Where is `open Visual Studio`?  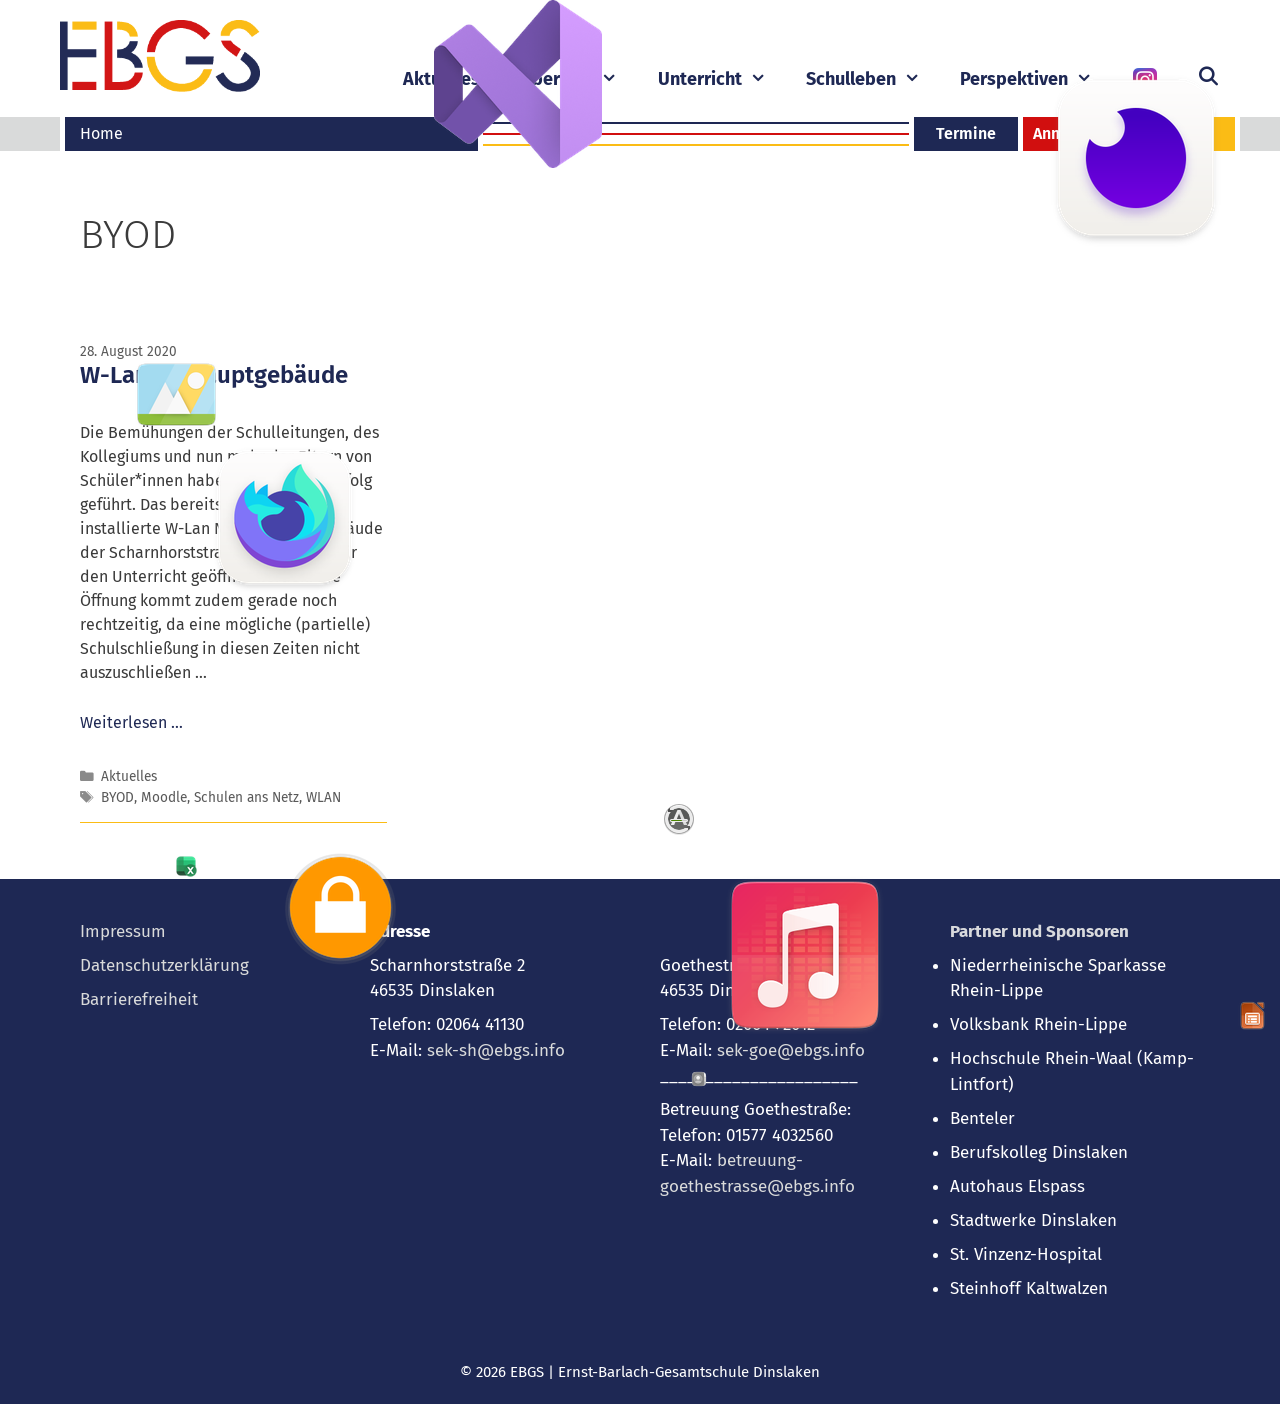 open Visual Studio is located at coordinates (518, 84).